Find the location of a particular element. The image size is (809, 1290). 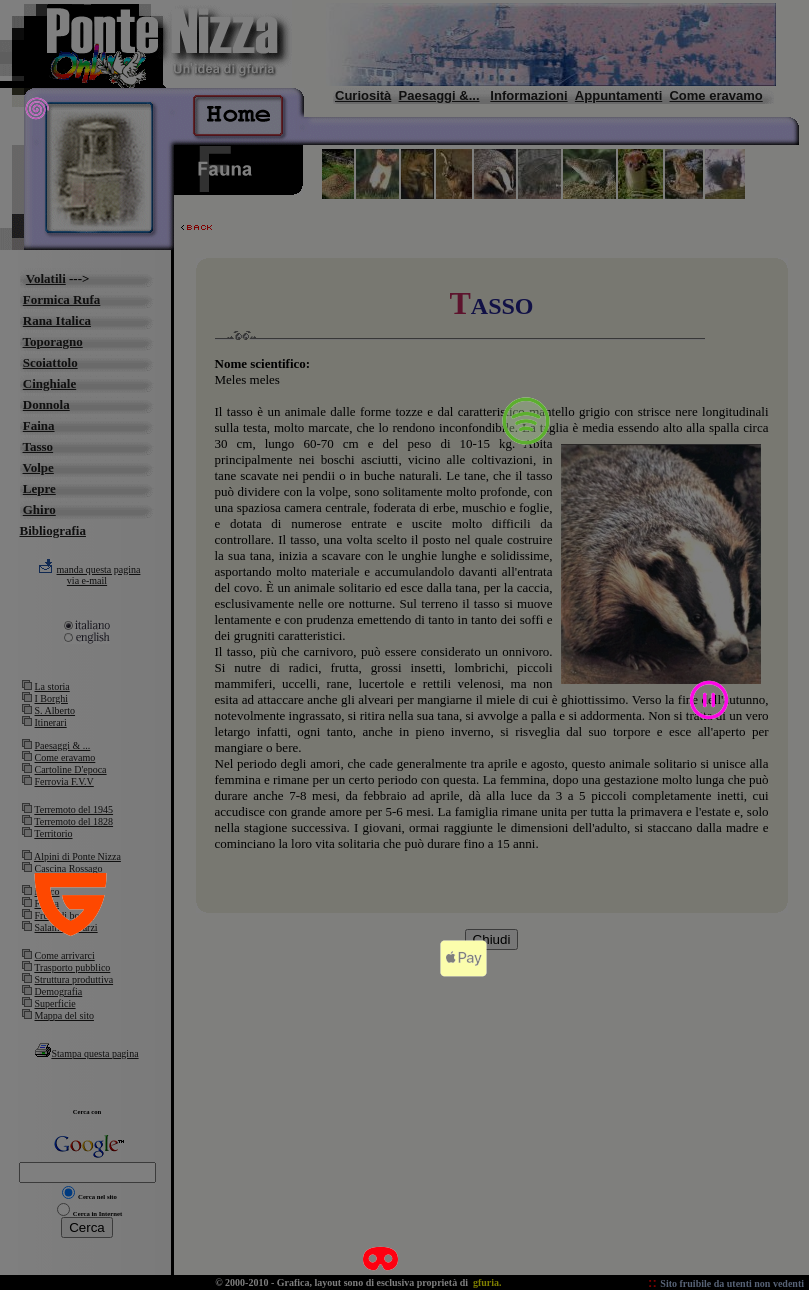

open the Guilded app is located at coordinates (70, 904).